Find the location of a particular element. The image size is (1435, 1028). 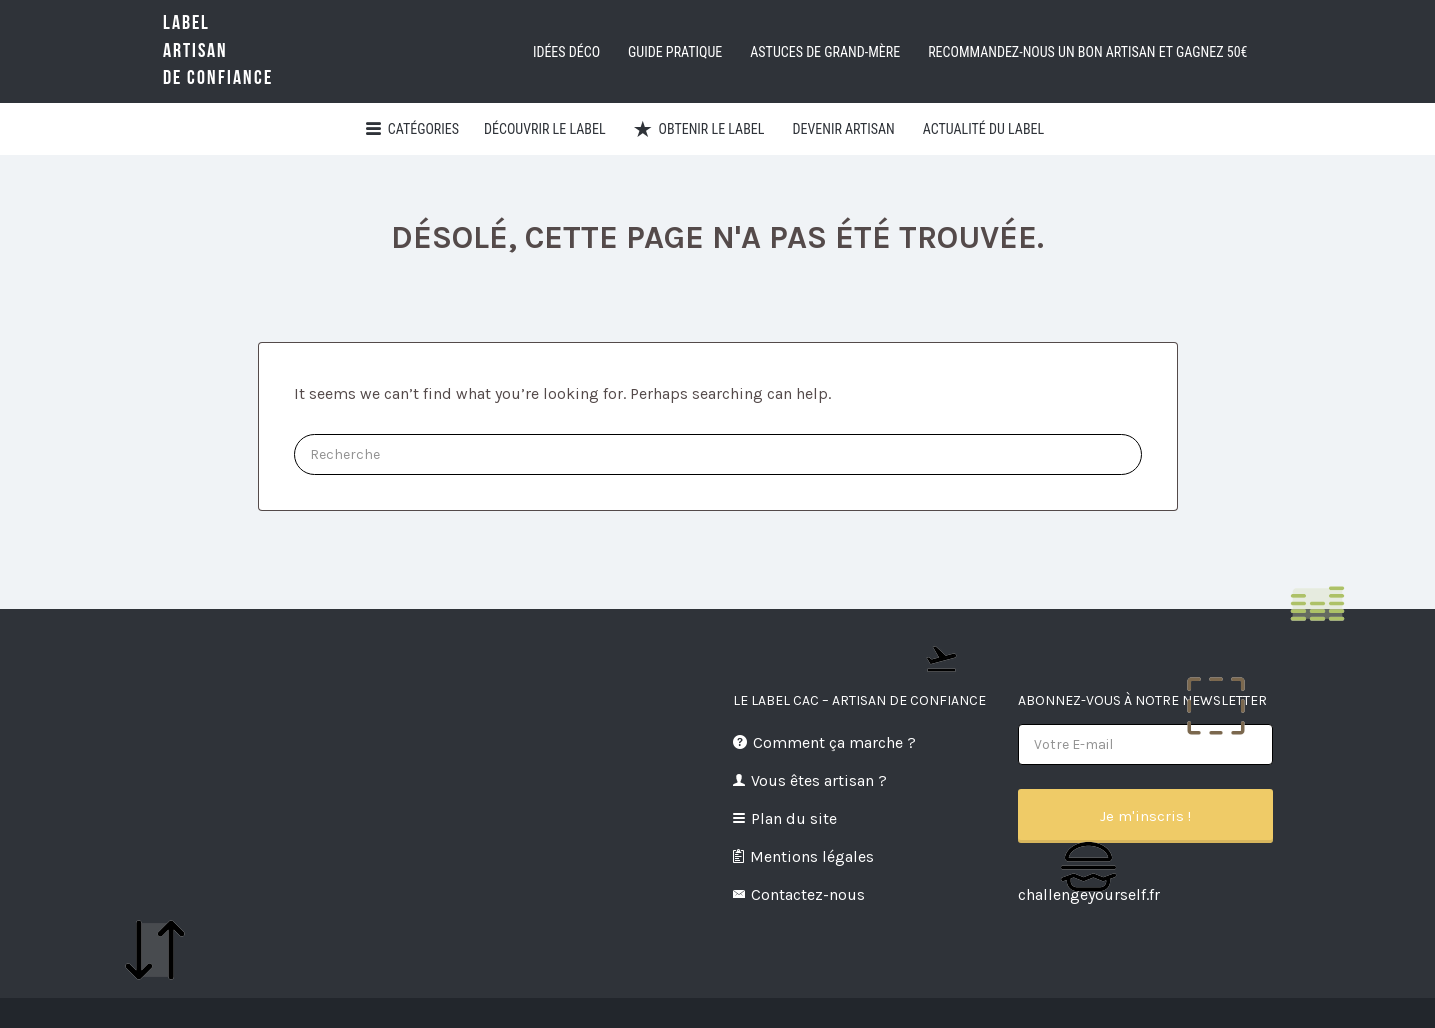

view flight departure information is located at coordinates (941, 658).